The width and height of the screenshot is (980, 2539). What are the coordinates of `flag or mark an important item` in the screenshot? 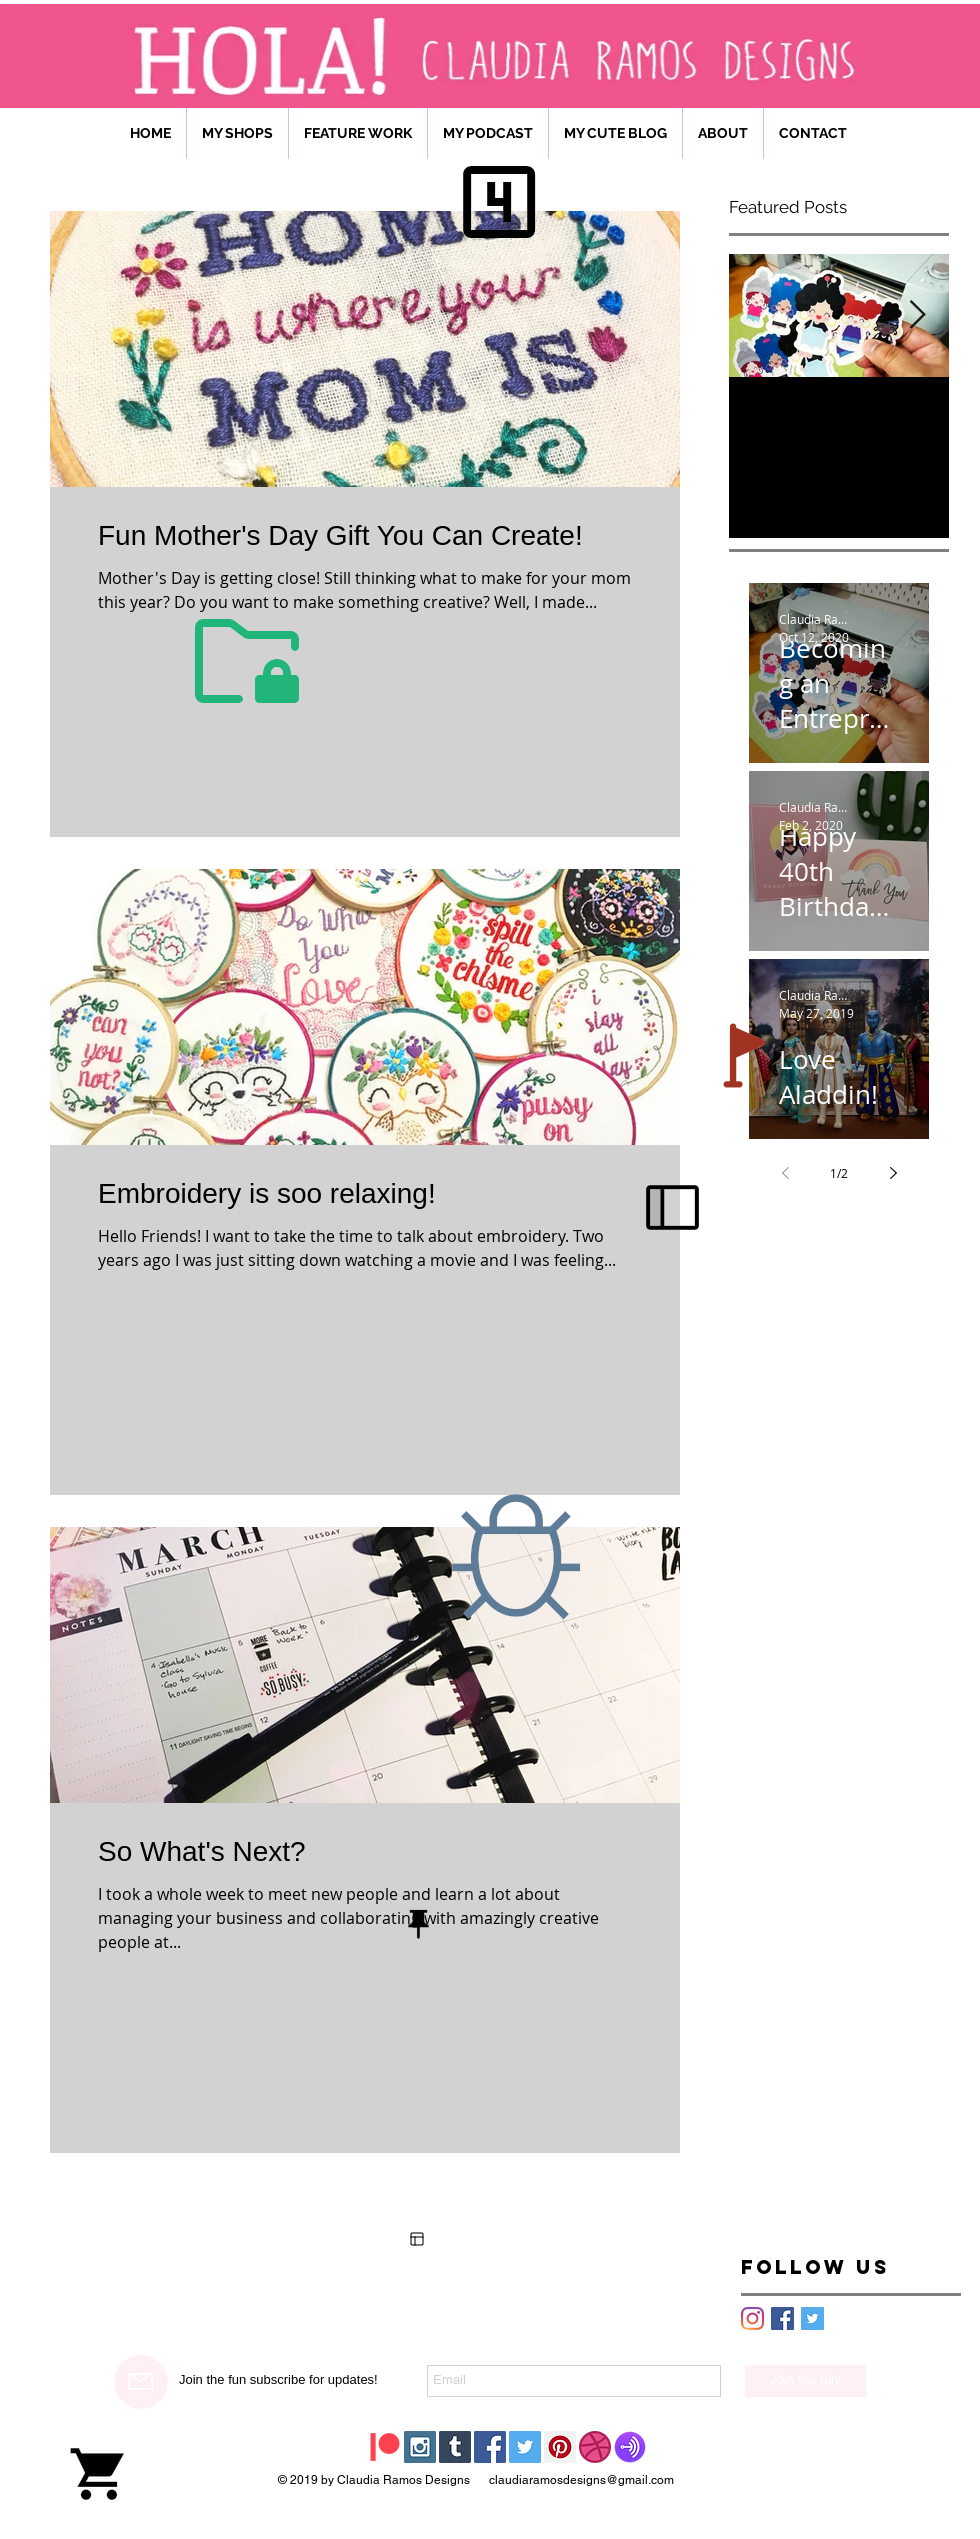 It's located at (739, 1055).